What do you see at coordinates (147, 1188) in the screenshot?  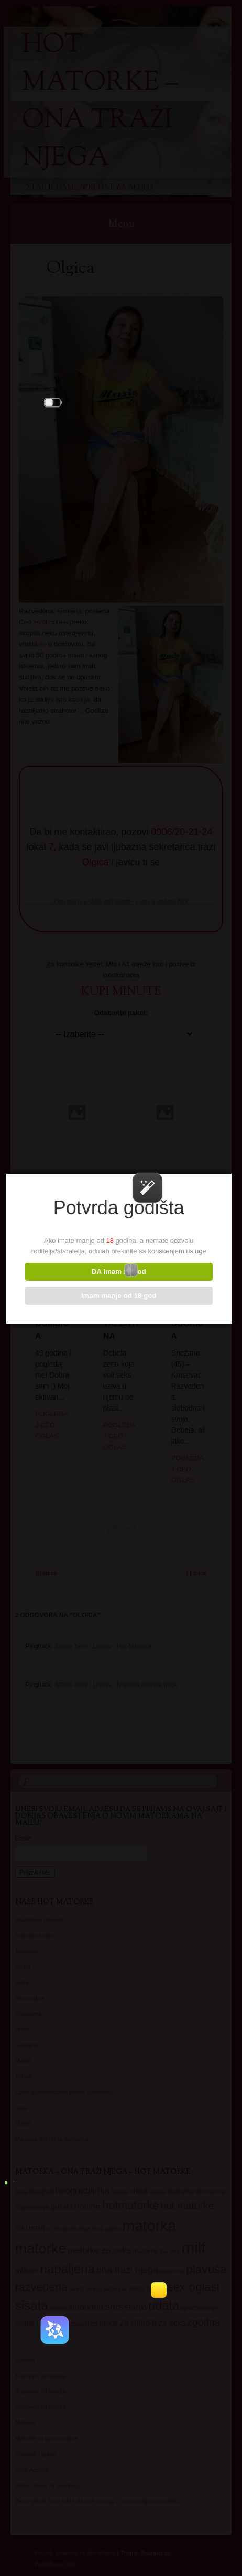 I see `access visual effects and animation settings` at bounding box center [147, 1188].